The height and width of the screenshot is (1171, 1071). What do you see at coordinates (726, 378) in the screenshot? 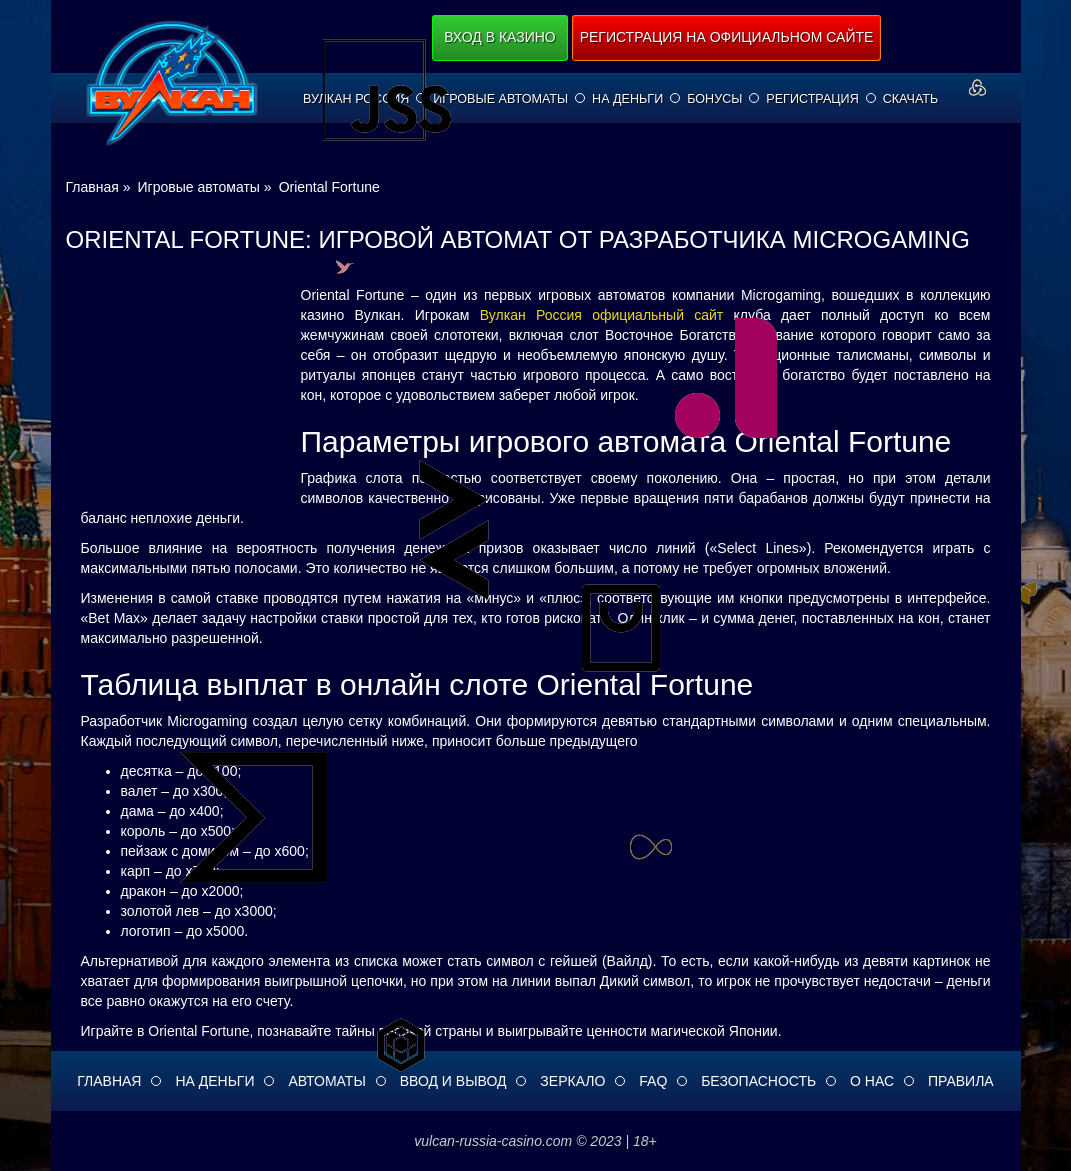
I see `visit dunked portfolio website` at bounding box center [726, 378].